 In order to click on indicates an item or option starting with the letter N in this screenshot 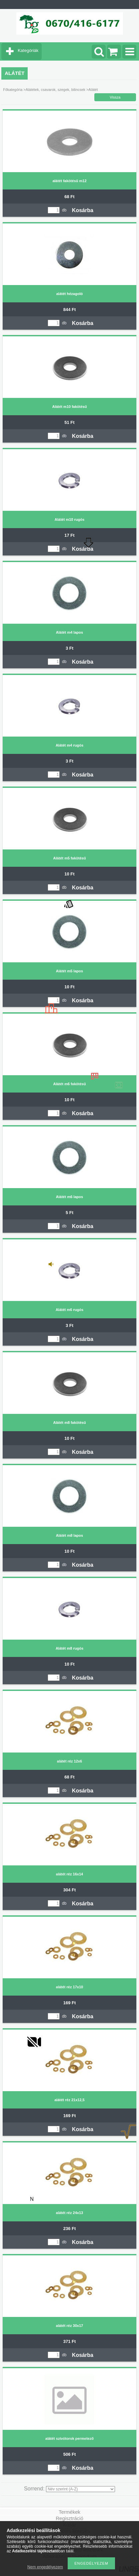, I will do `click(32, 2199)`.